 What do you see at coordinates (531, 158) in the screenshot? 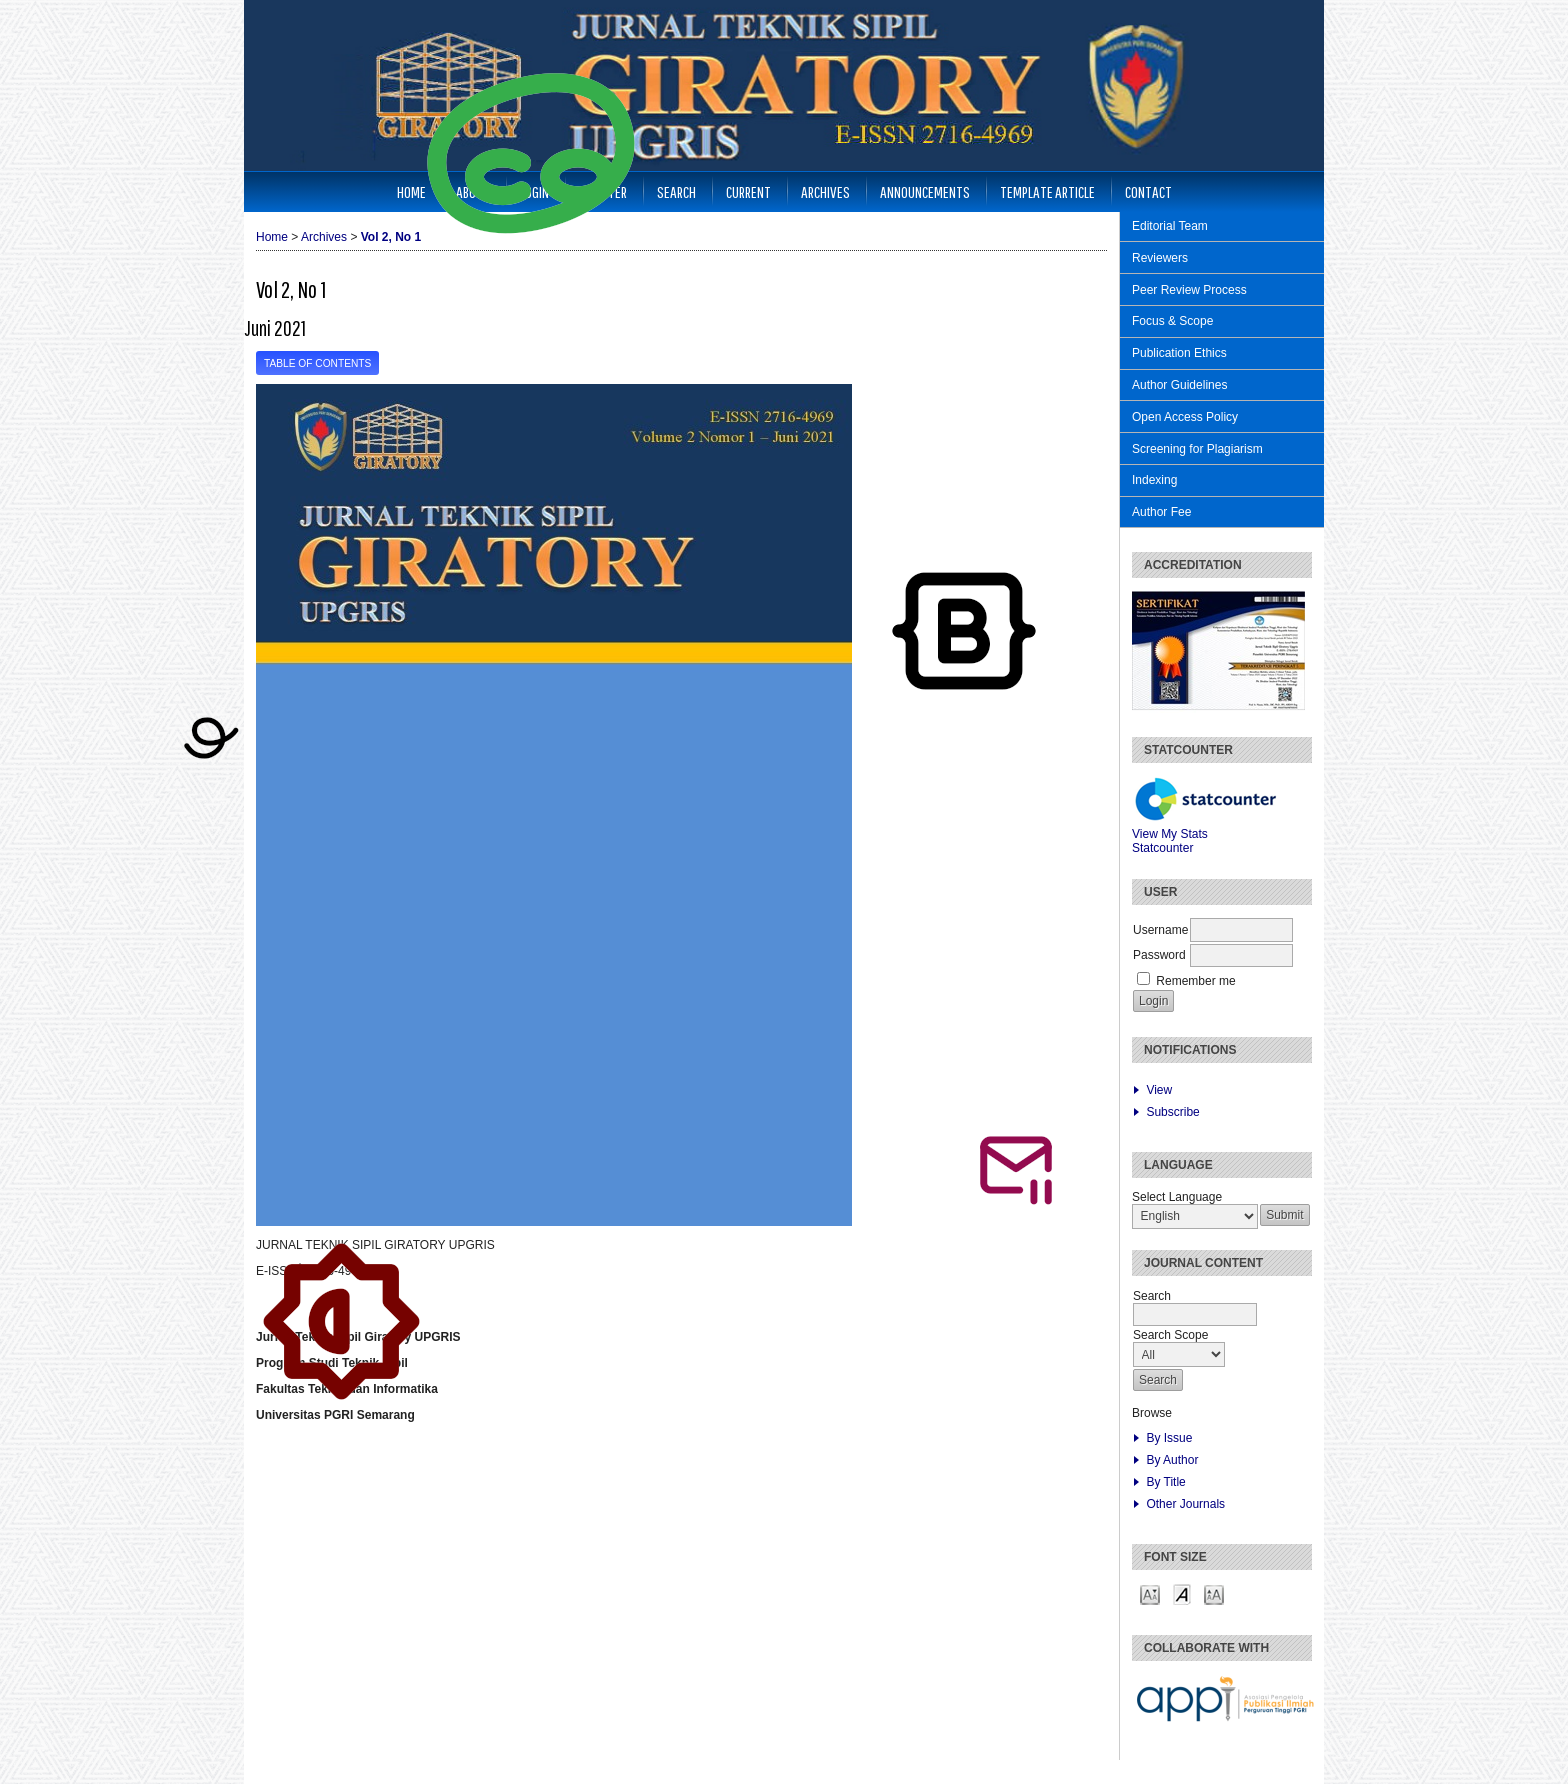
I see `open cohost social media app` at bounding box center [531, 158].